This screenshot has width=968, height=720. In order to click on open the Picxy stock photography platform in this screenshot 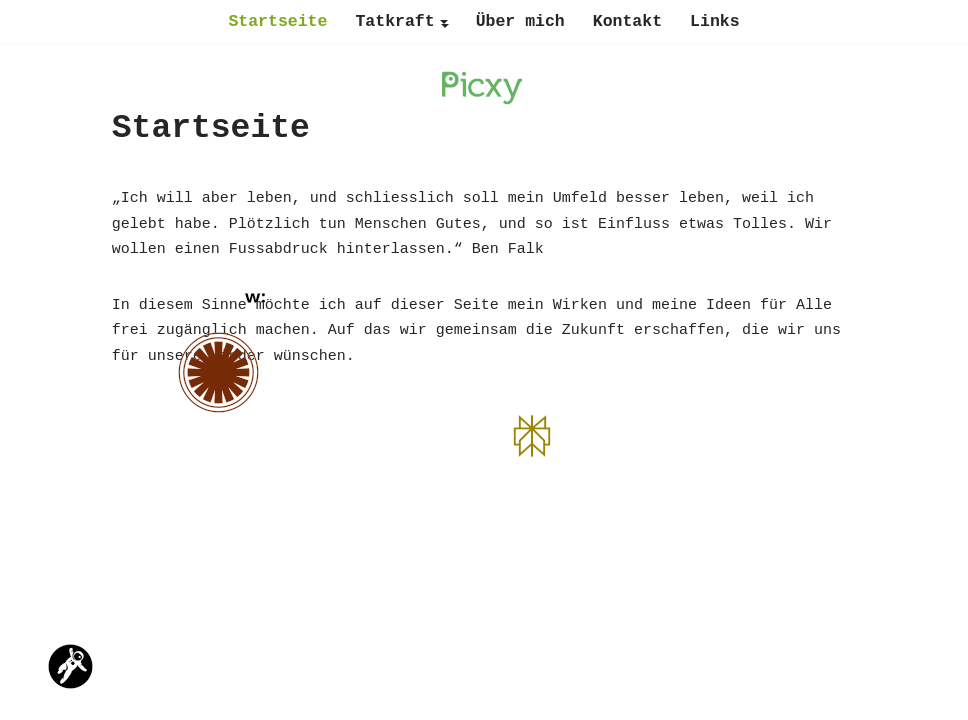, I will do `click(482, 88)`.